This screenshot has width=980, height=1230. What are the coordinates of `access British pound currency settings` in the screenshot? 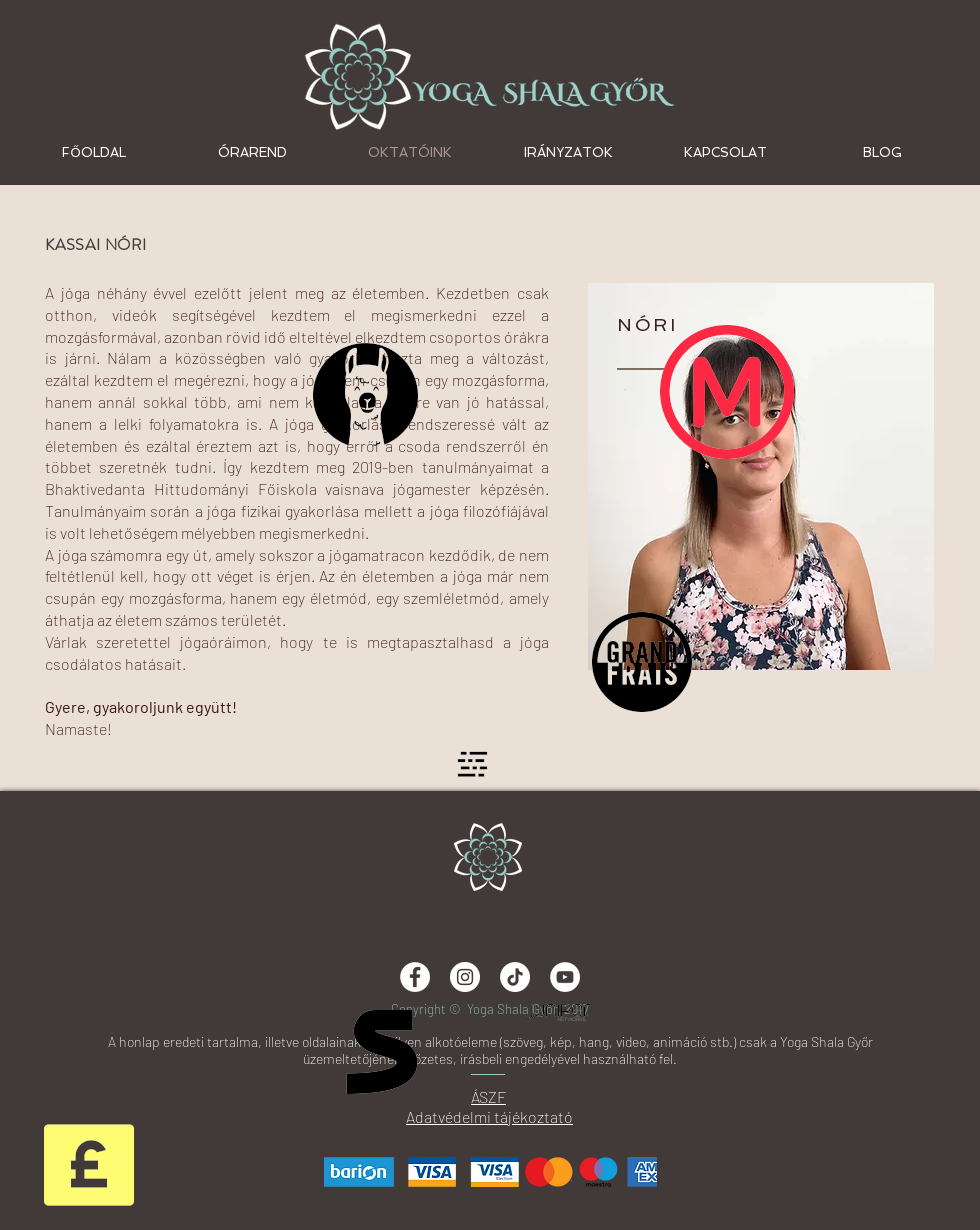 It's located at (89, 1165).